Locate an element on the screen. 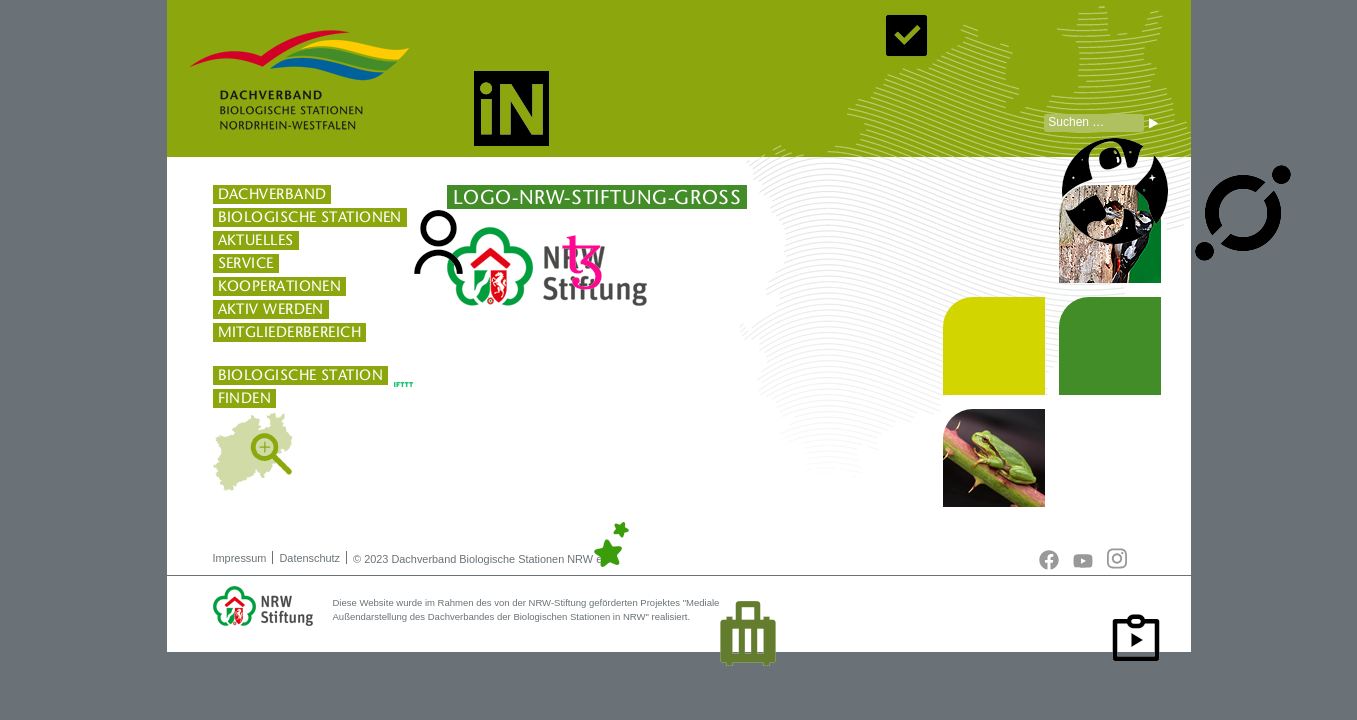 Image resolution: width=1357 pixels, height=720 pixels. icon logo for the simple-icons project is located at coordinates (1243, 213).